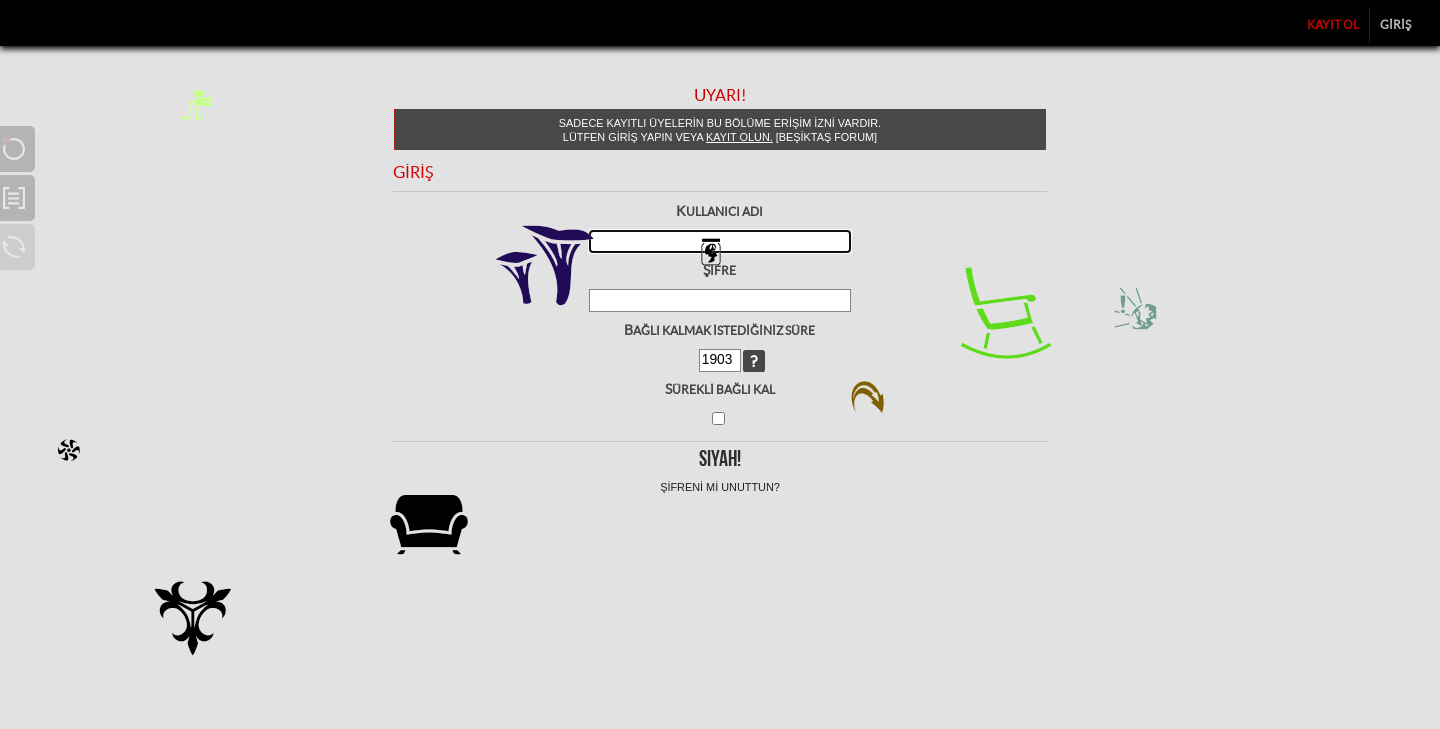  Describe the element at coordinates (192, 617) in the screenshot. I see `decorative fleur-de-lis or heraldic emblem` at that location.